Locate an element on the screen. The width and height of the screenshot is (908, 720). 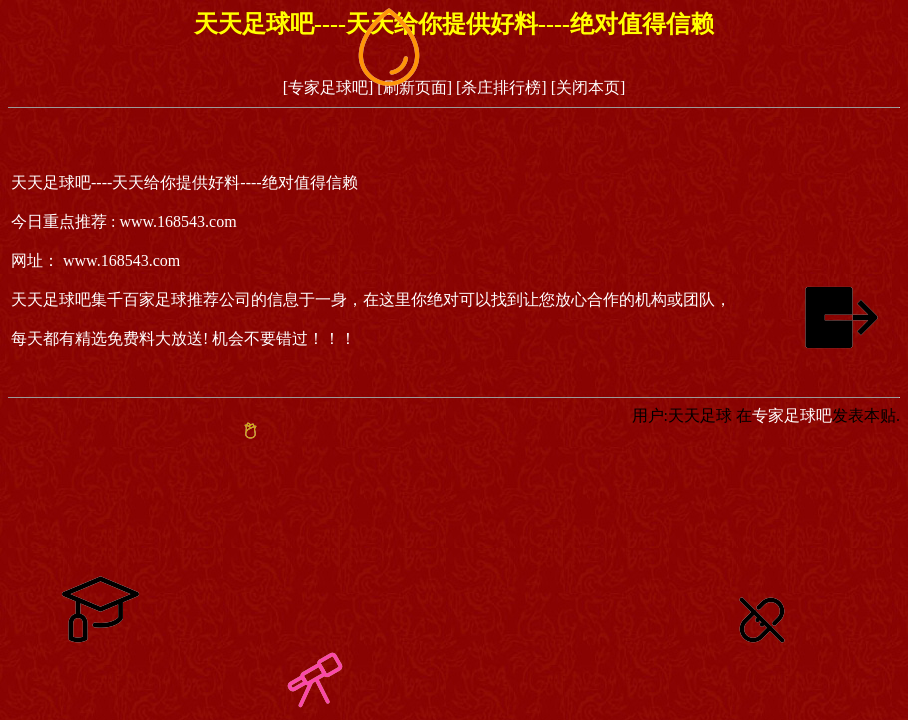
log out of your account is located at coordinates (841, 317).